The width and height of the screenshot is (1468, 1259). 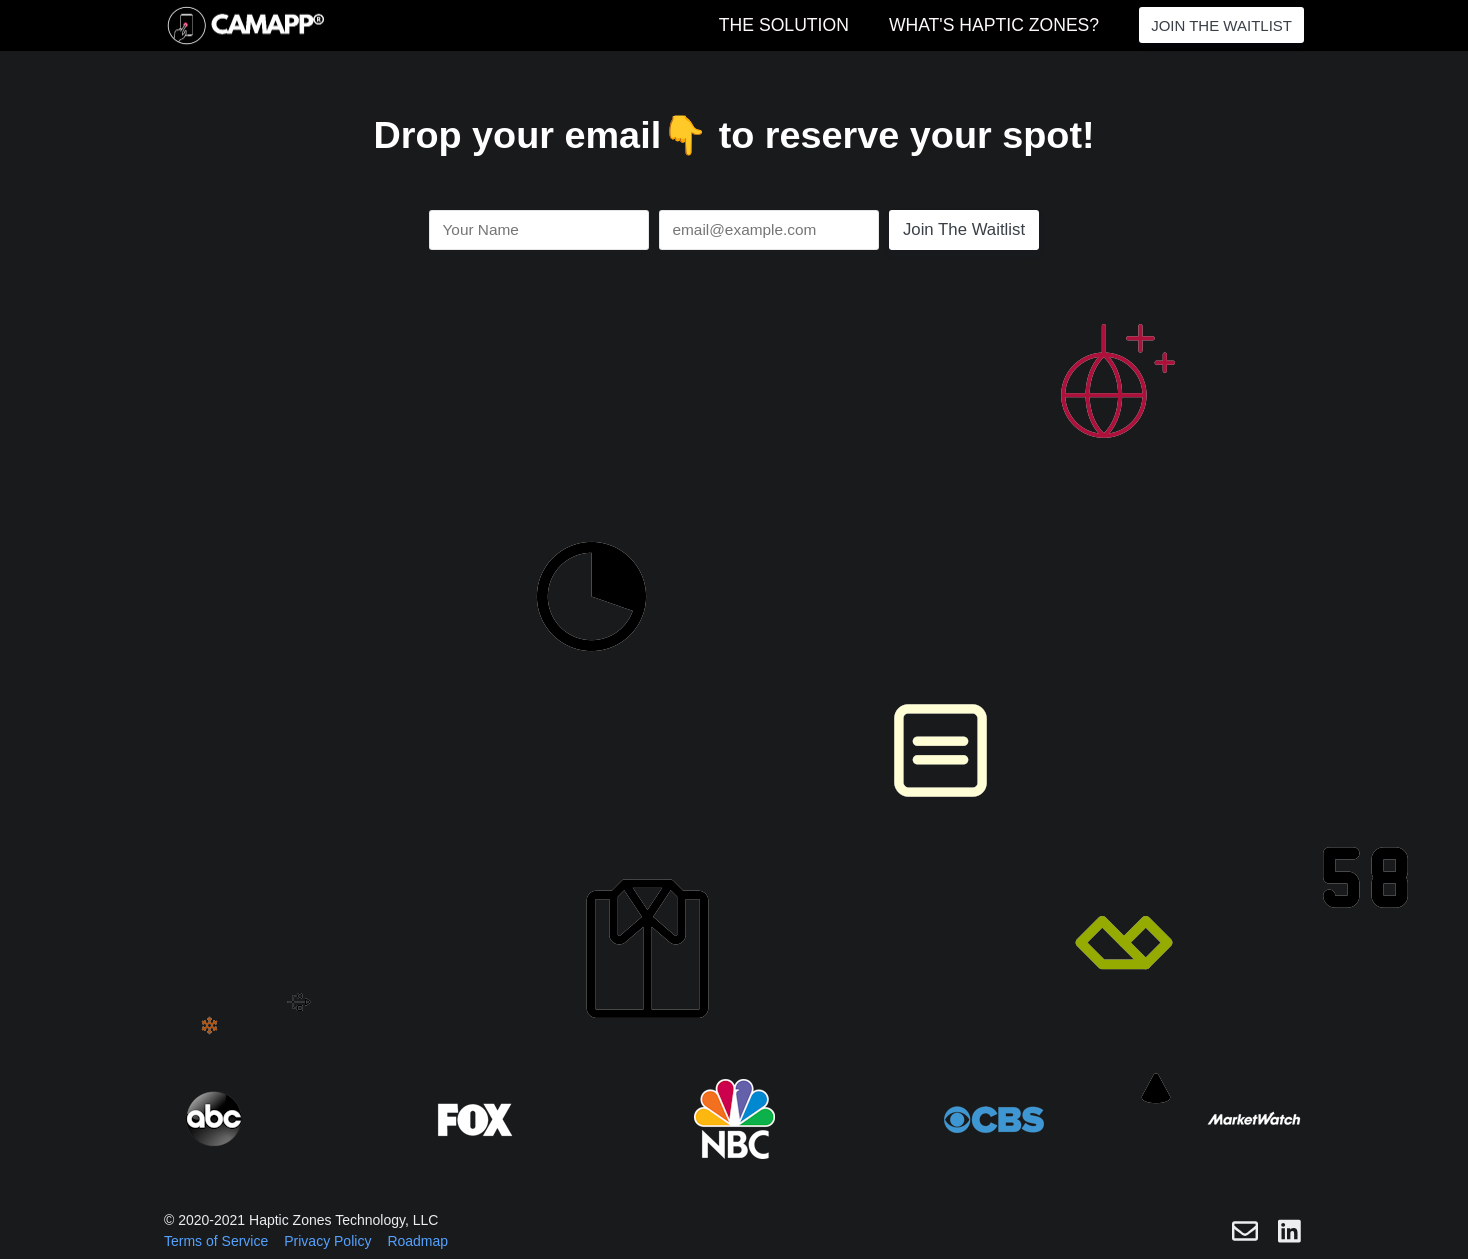 What do you see at coordinates (209, 1025) in the screenshot?
I see `activate cooling or air conditioning mode` at bounding box center [209, 1025].